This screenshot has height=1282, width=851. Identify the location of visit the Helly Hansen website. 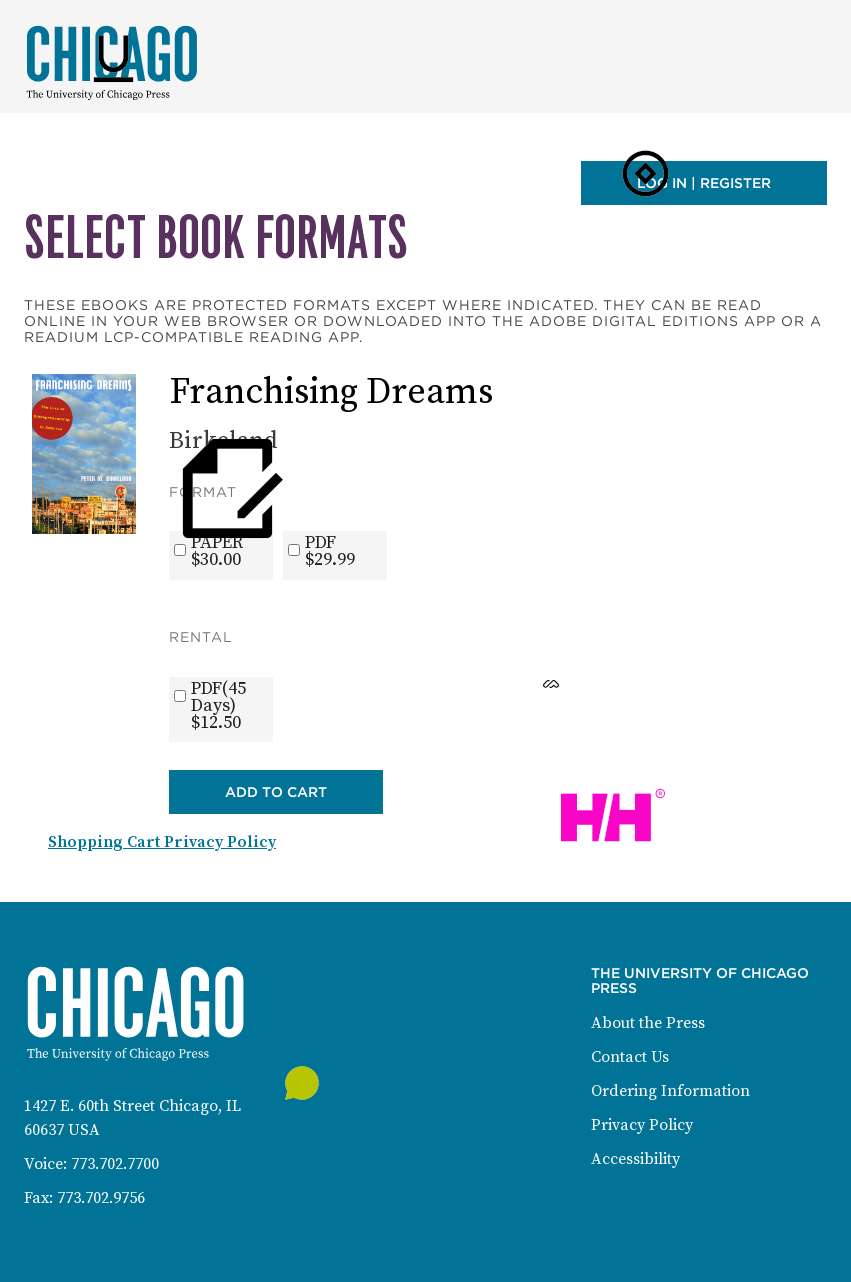
(613, 815).